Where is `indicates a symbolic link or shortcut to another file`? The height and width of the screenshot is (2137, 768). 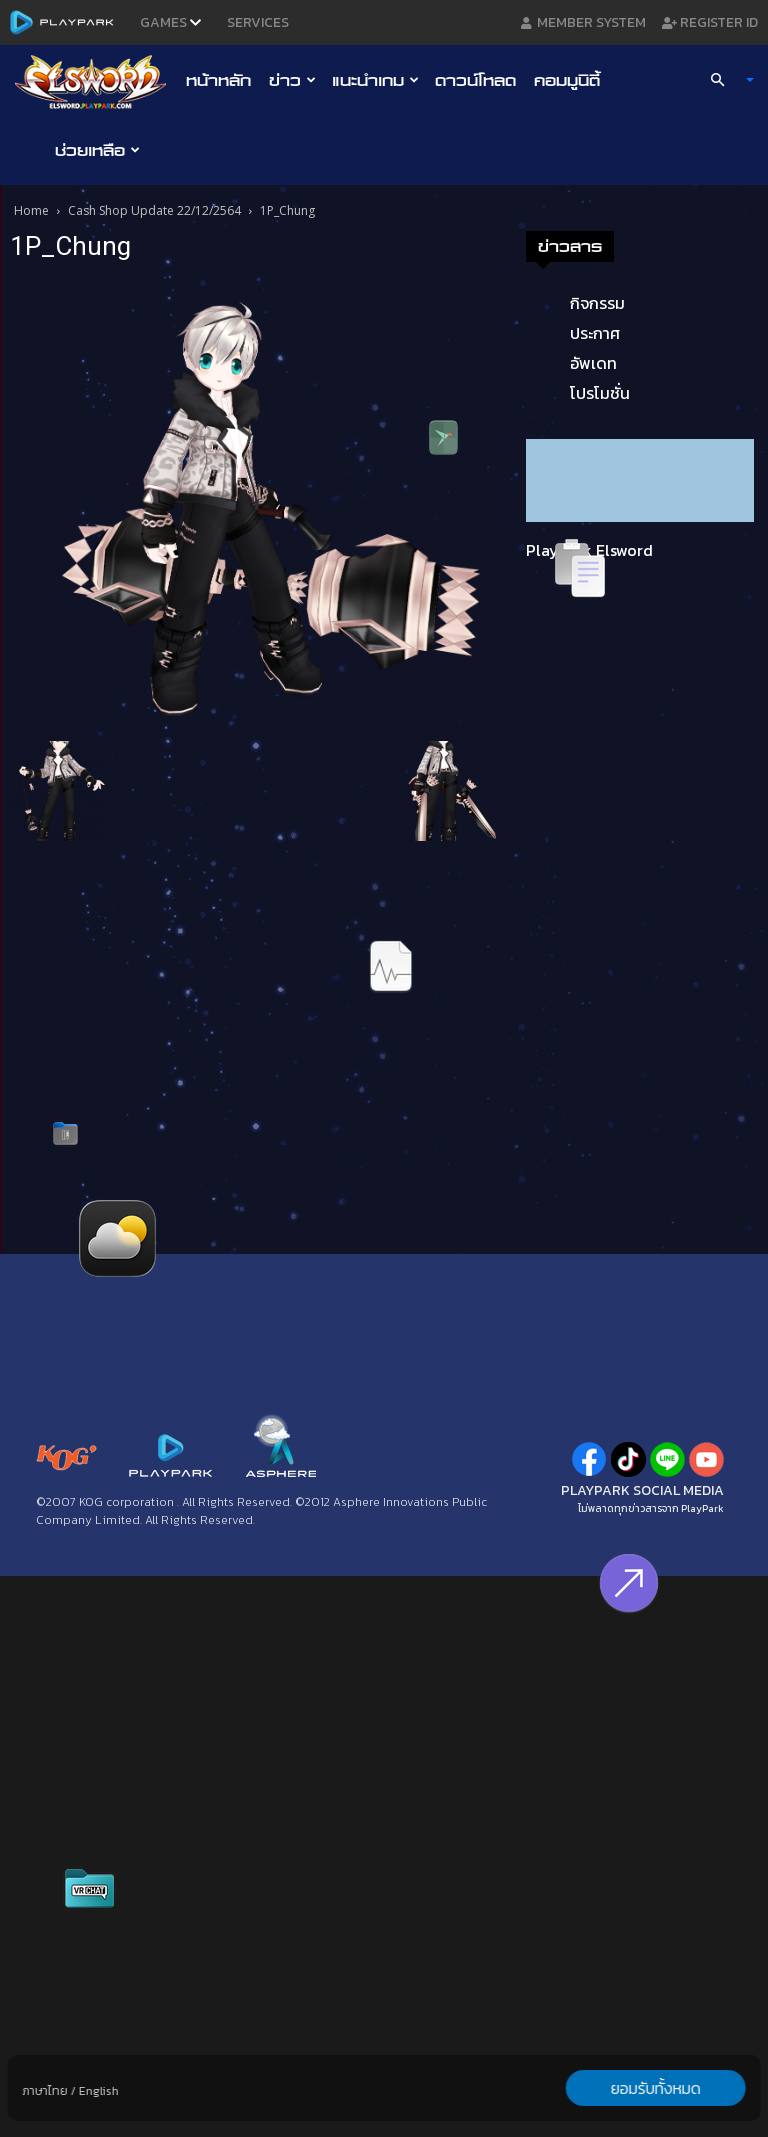
indicates a symbolic link or shortcut to another file is located at coordinates (629, 1583).